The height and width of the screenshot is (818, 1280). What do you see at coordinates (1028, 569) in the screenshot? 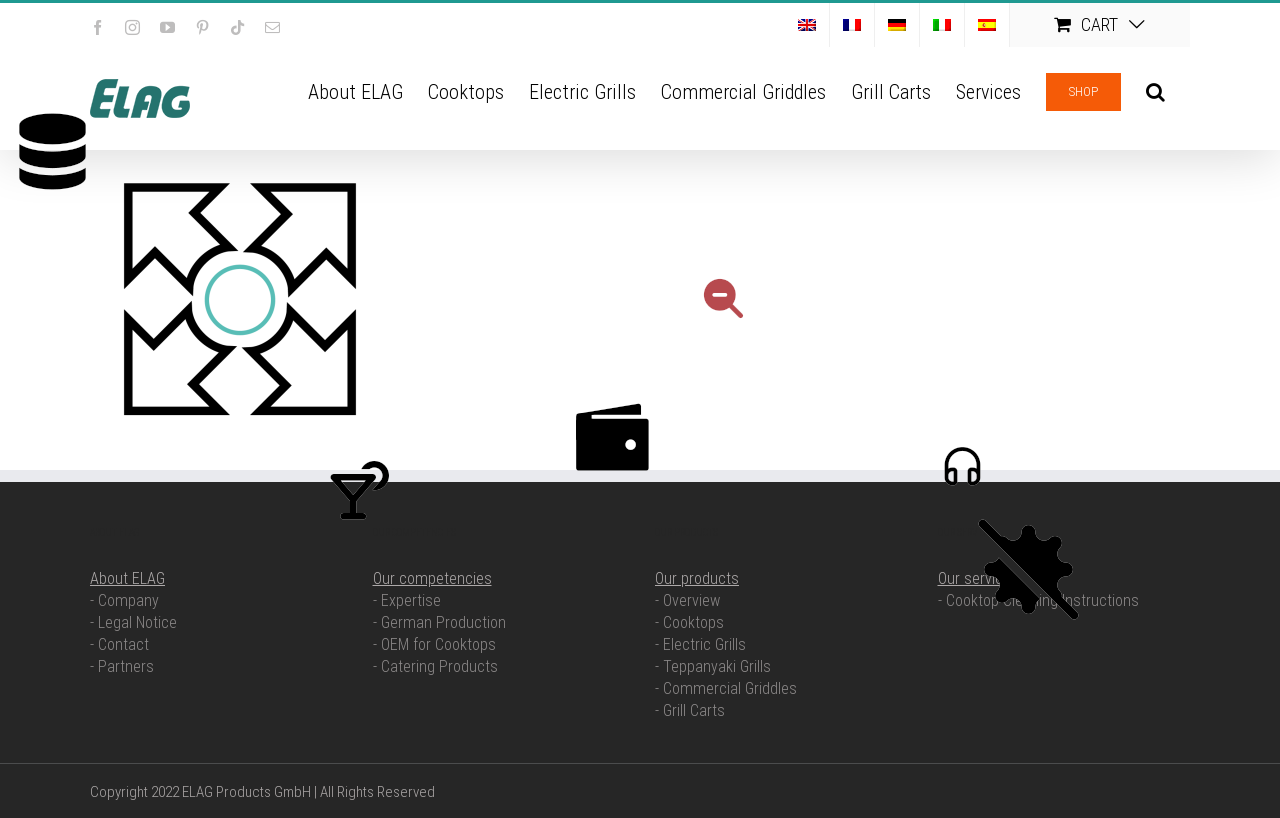
I see `indicates virus-free or no threats detected` at bounding box center [1028, 569].